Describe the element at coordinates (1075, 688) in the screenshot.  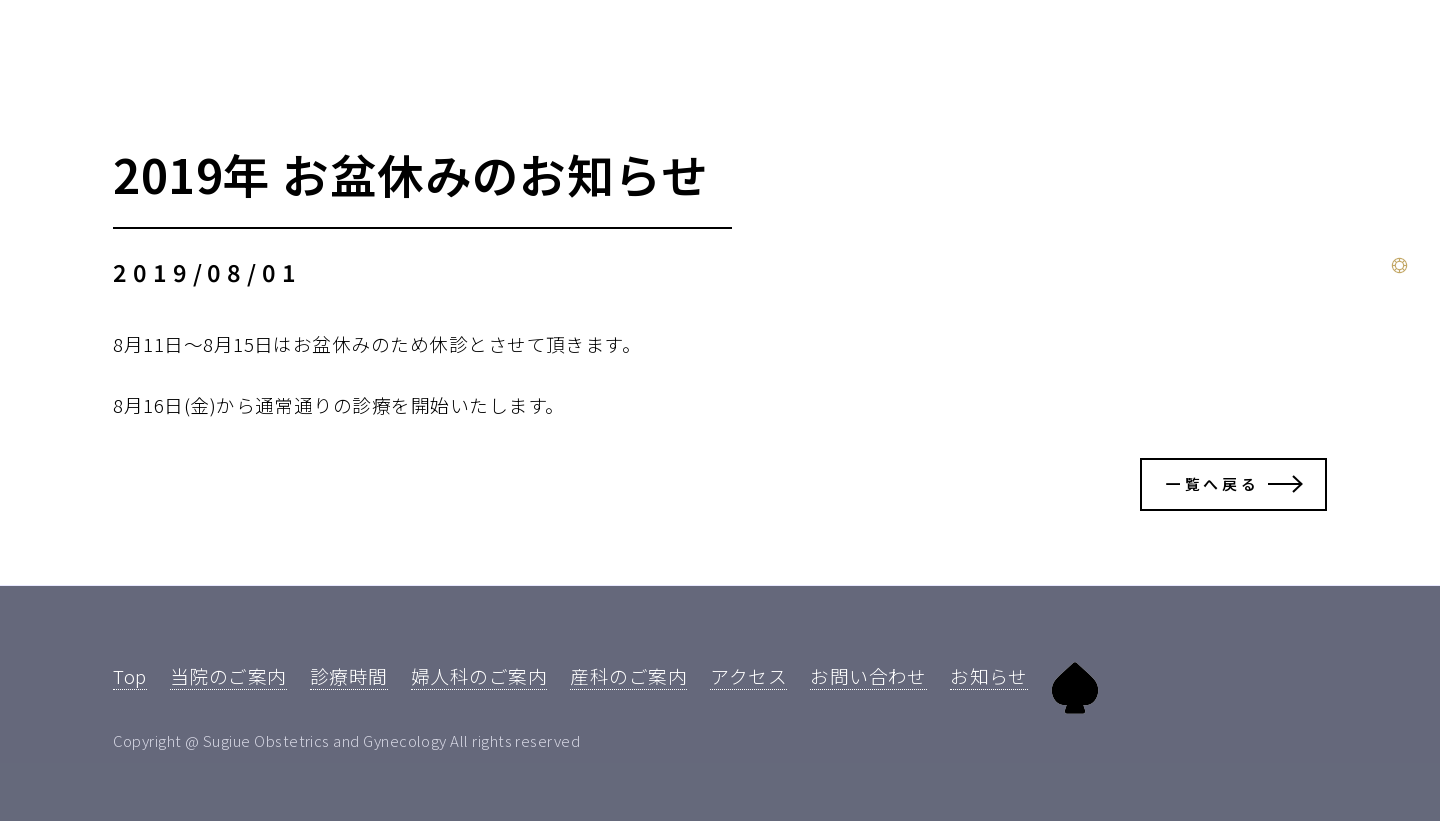
I see `spade suit symbol for card games` at that location.